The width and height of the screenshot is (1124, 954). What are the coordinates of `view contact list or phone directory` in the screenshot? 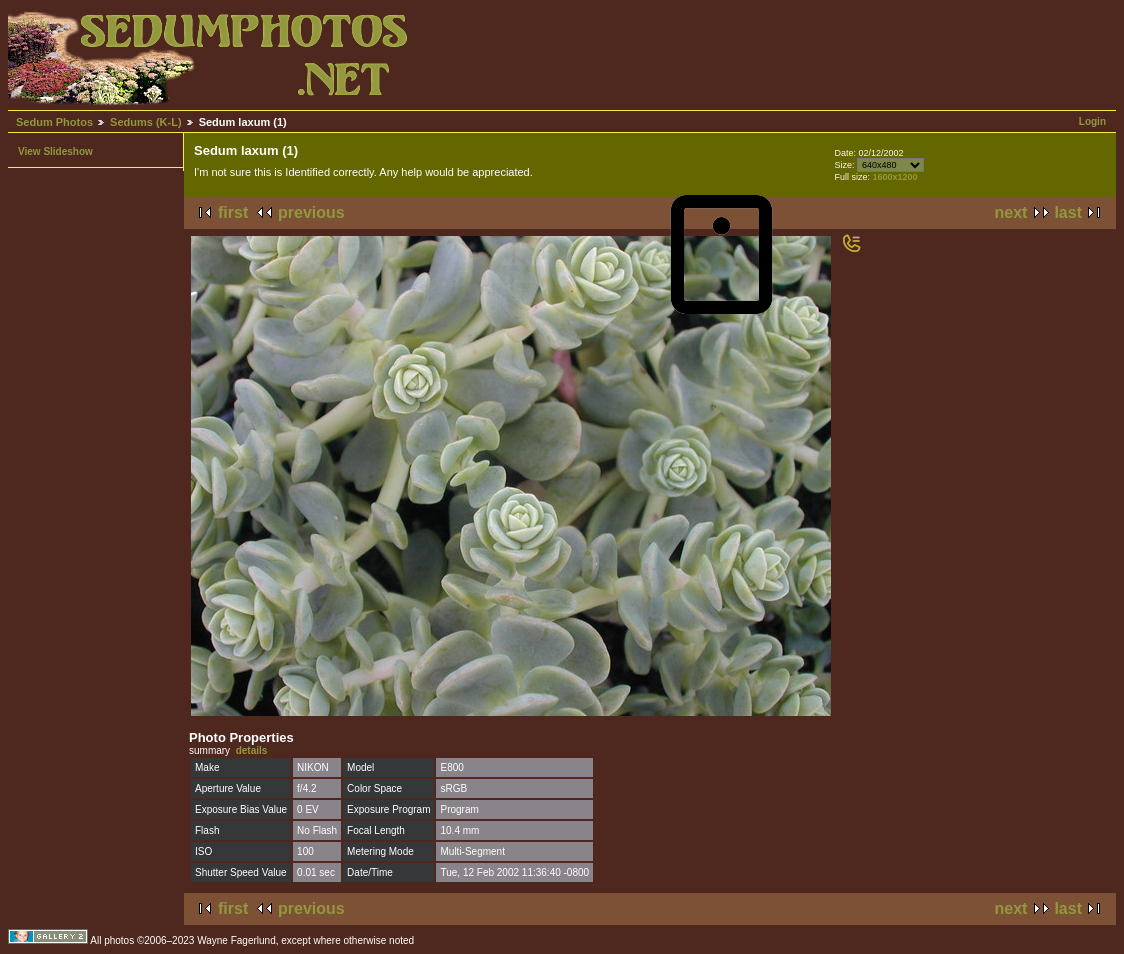 It's located at (852, 243).